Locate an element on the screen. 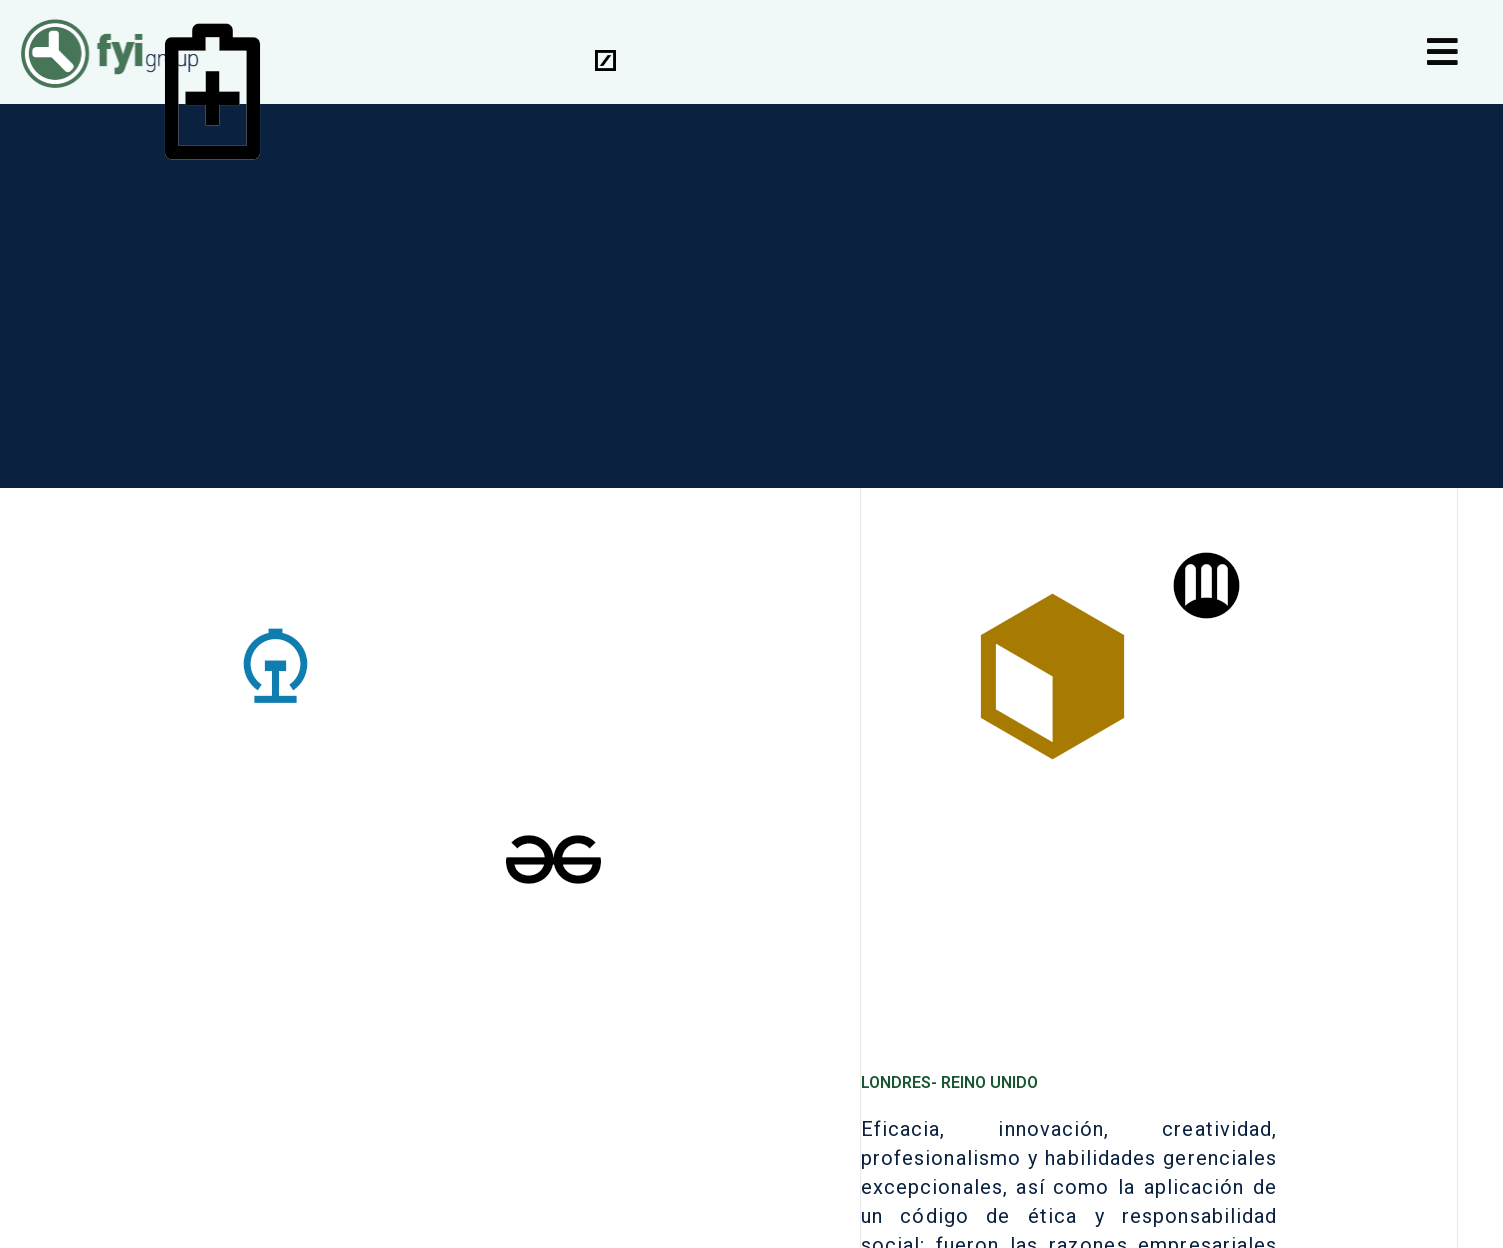  open 3D modeling or design tools is located at coordinates (1052, 676).